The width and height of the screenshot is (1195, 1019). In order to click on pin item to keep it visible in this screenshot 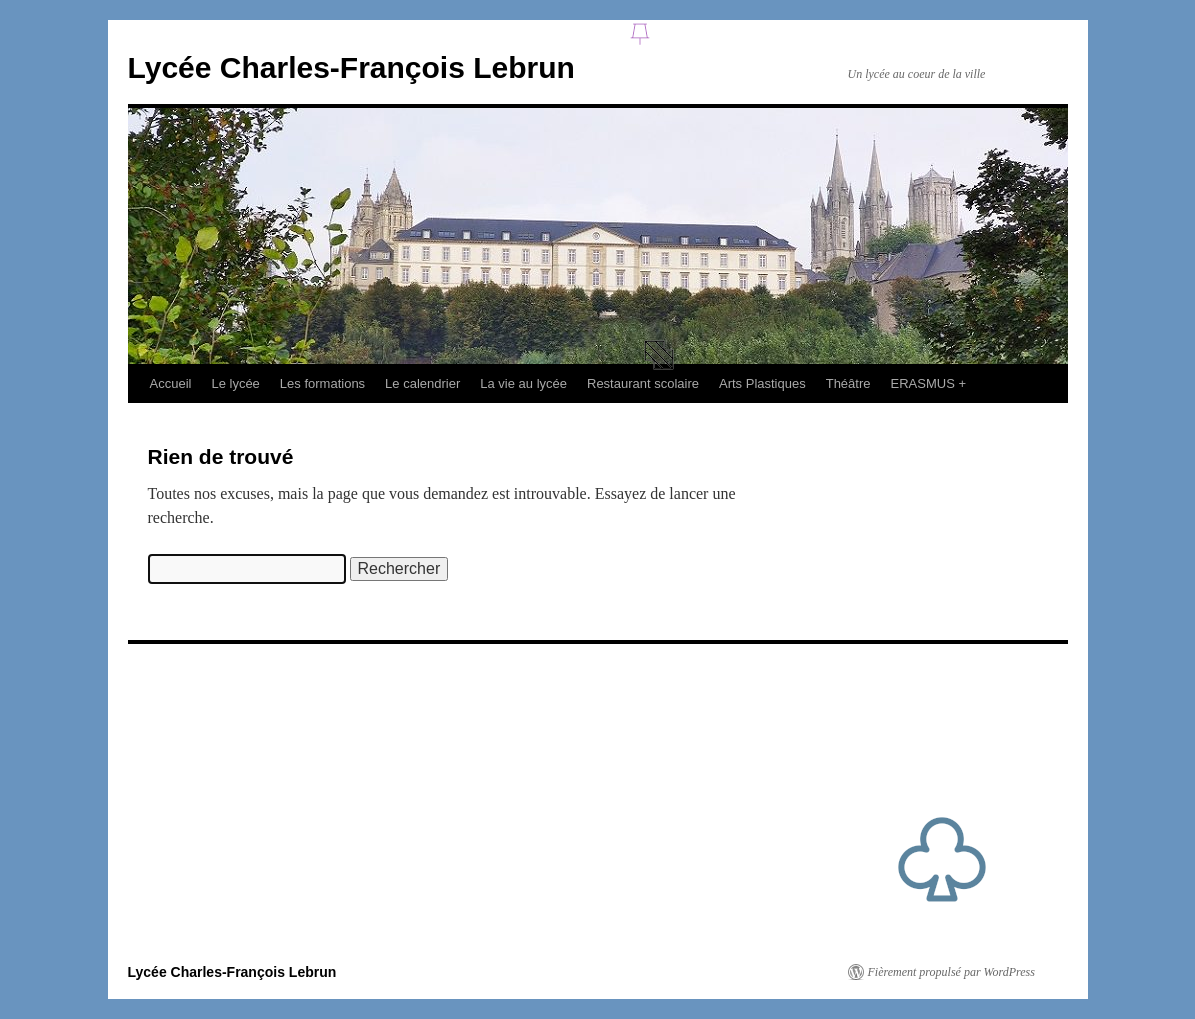, I will do `click(640, 33)`.